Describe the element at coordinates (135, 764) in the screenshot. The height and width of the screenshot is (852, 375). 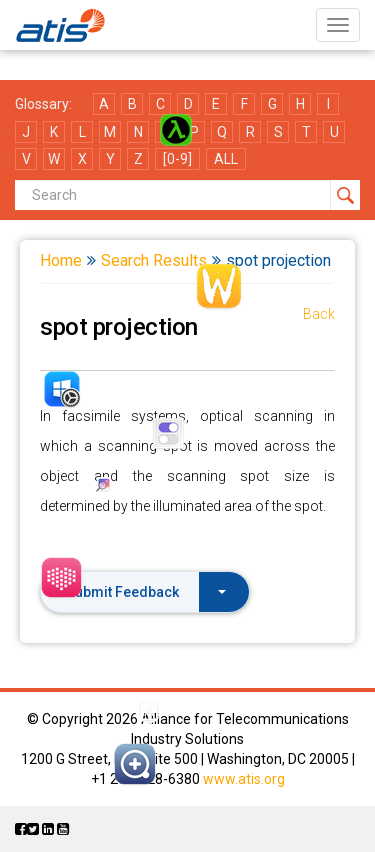
I see `open synology assistant app` at that location.